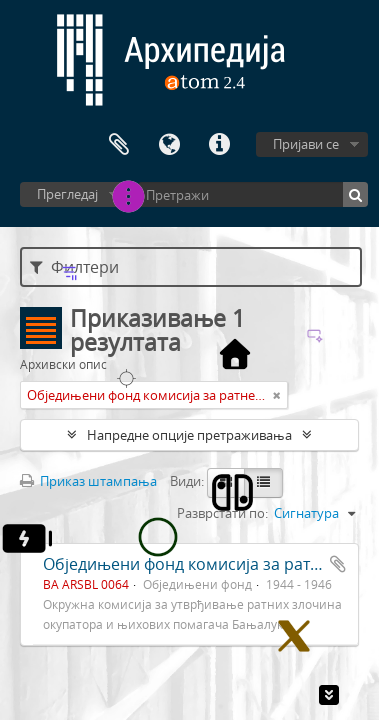  Describe the element at coordinates (69, 272) in the screenshot. I see `pause active filter operation` at that location.